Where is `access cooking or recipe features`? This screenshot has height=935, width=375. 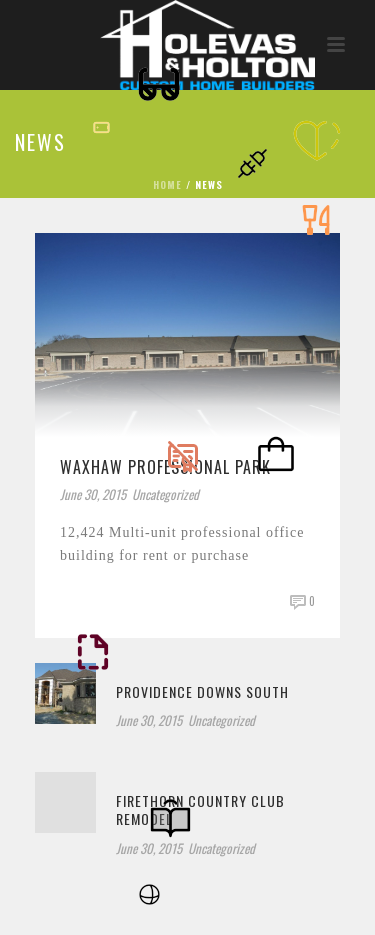
access cooking or recipe features is located at coordinates (316, 220).